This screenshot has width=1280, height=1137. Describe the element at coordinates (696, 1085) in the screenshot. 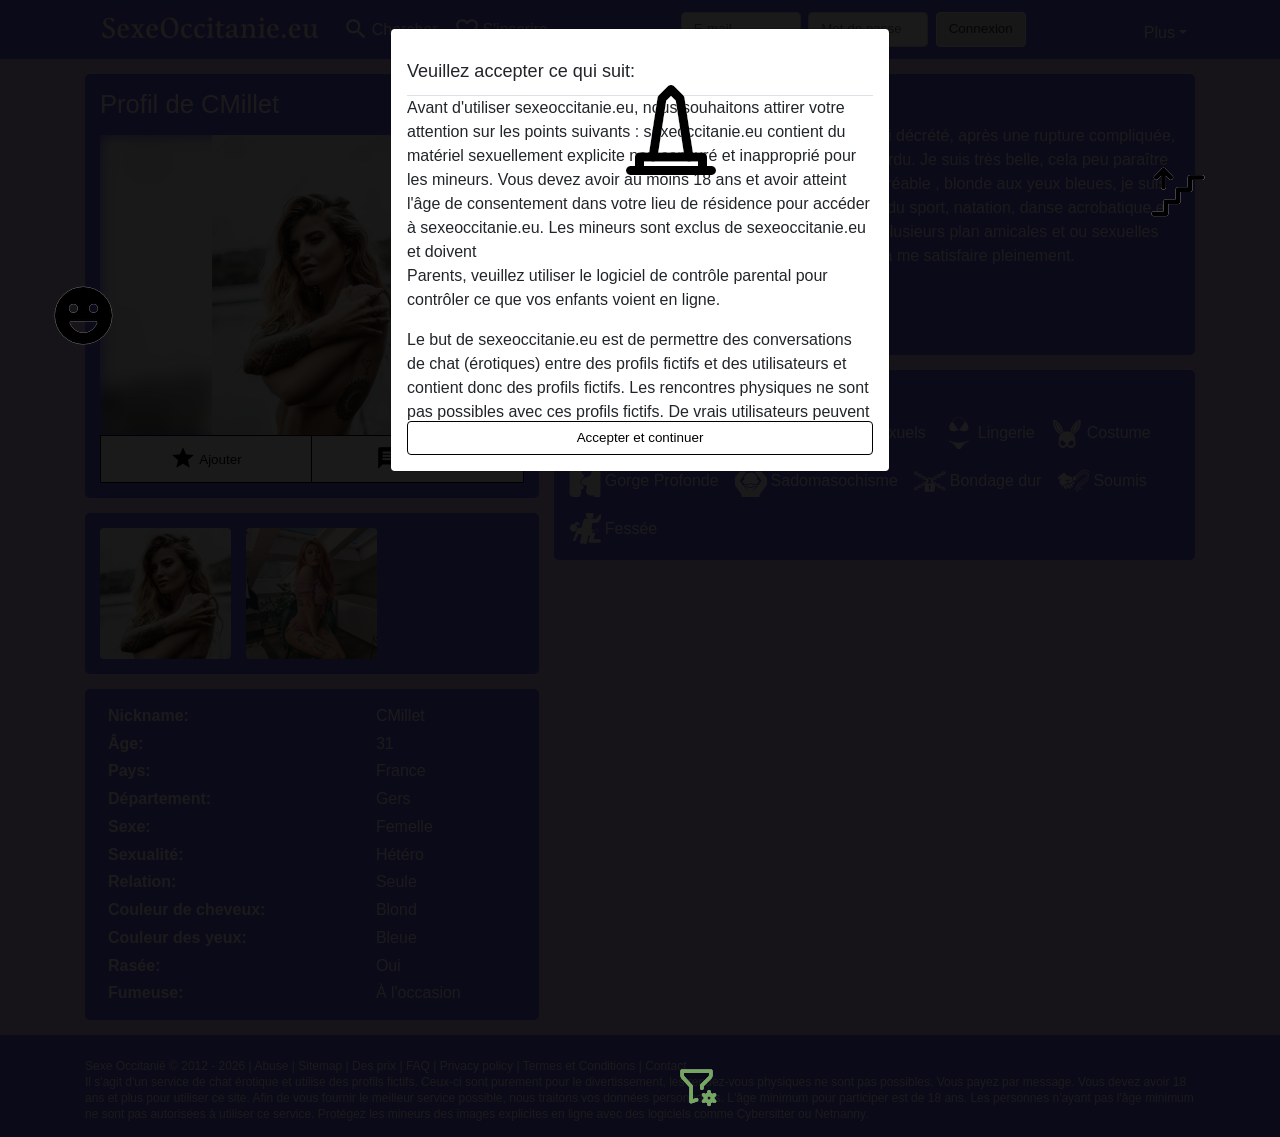

I see `configure filter settings` at that location.